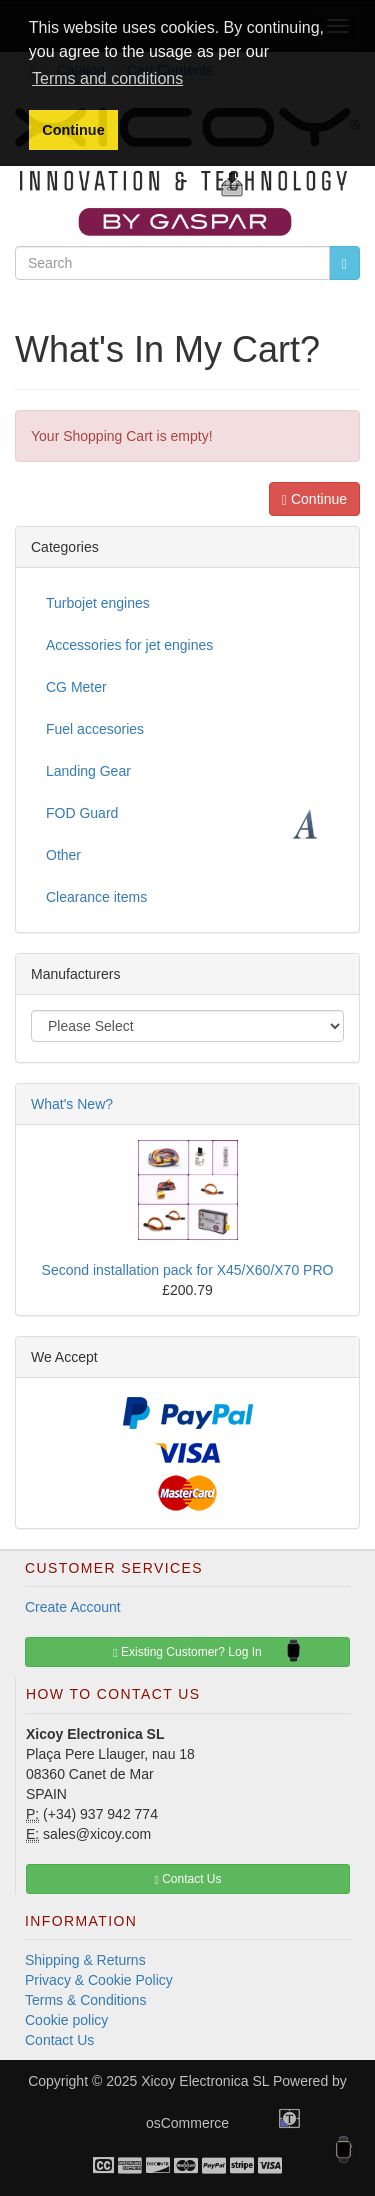 The height and width of the screenshot is (2196, 375). I want to click on apple watch series 9 device icon, so click(343, 2149).